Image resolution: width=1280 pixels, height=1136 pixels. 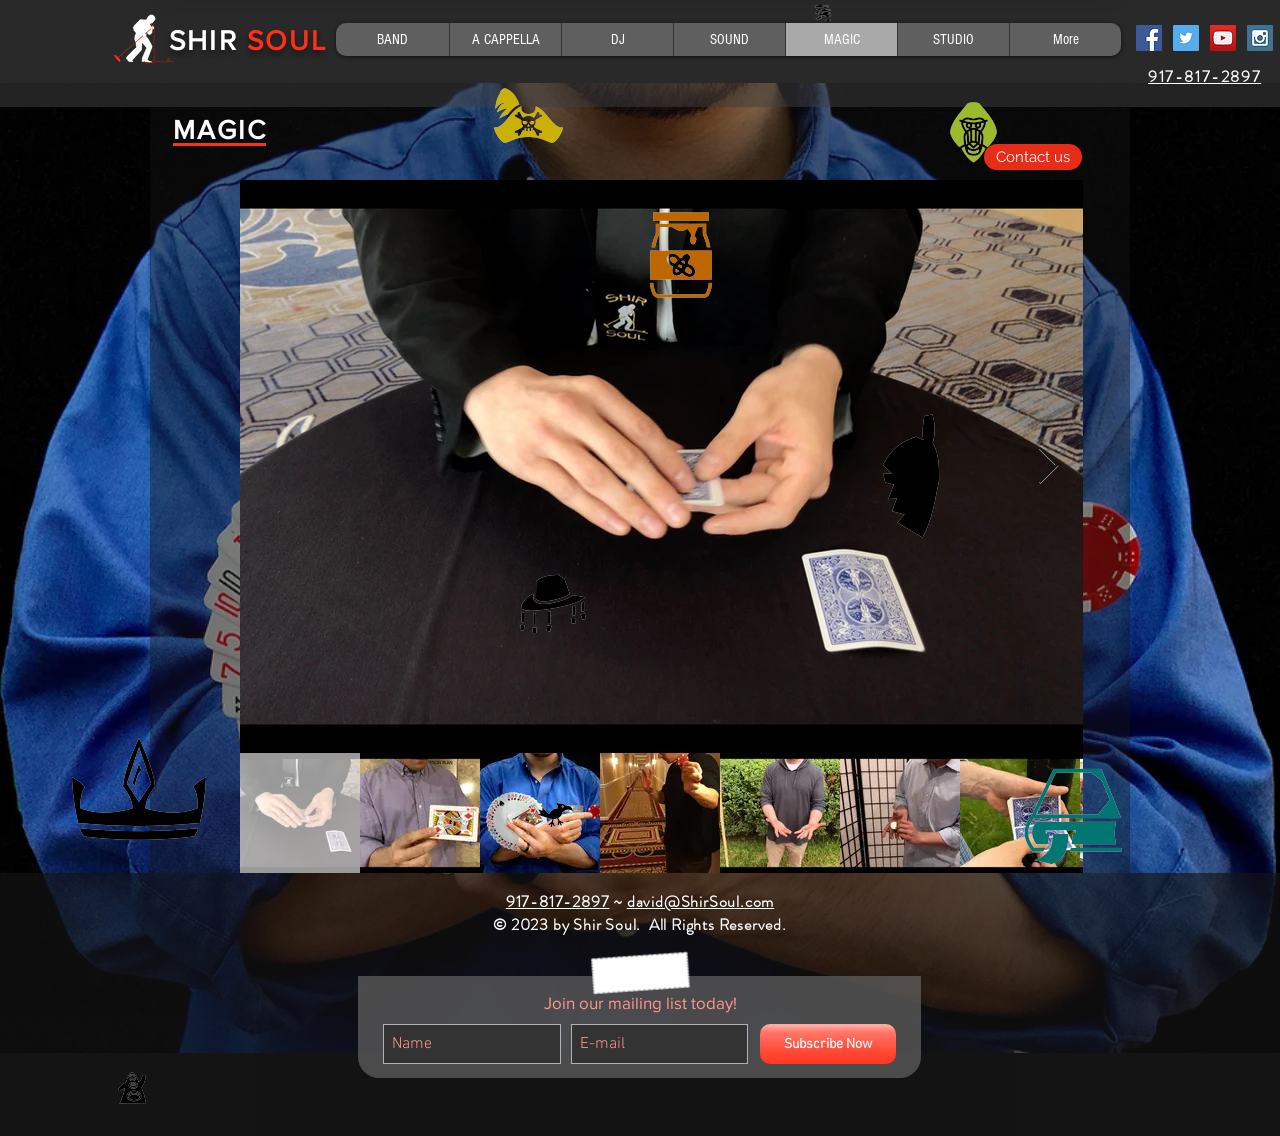 What do you see at coordinates (555, 814) in the screenshot?
I see `sparrow character or bird companion in a game` at bounding box center [555, 814].